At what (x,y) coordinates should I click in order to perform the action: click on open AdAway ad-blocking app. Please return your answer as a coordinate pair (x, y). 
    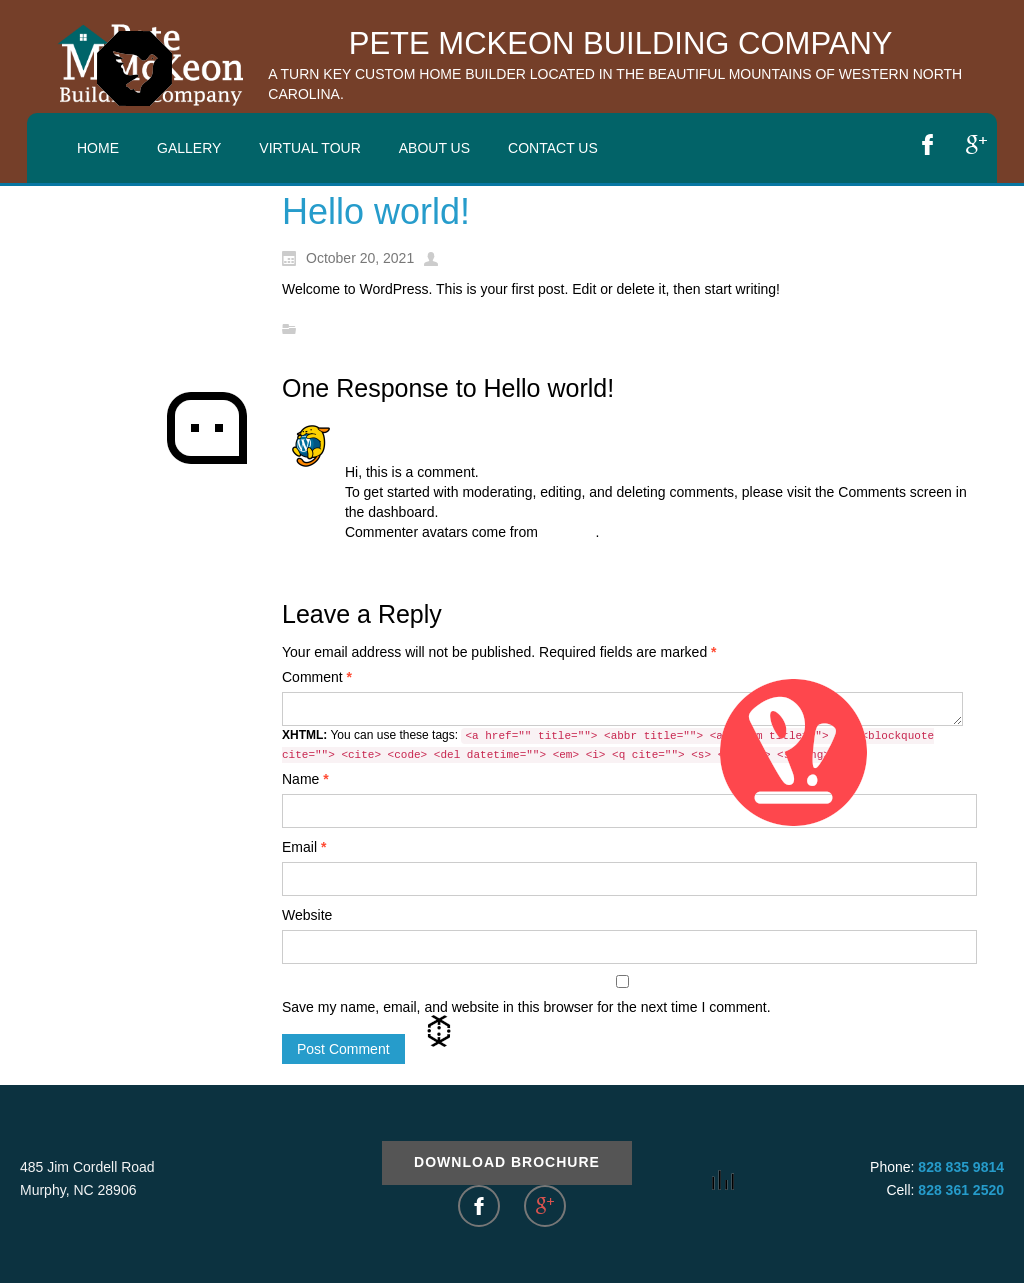
    Looking at the image, I should click on (134, 68).